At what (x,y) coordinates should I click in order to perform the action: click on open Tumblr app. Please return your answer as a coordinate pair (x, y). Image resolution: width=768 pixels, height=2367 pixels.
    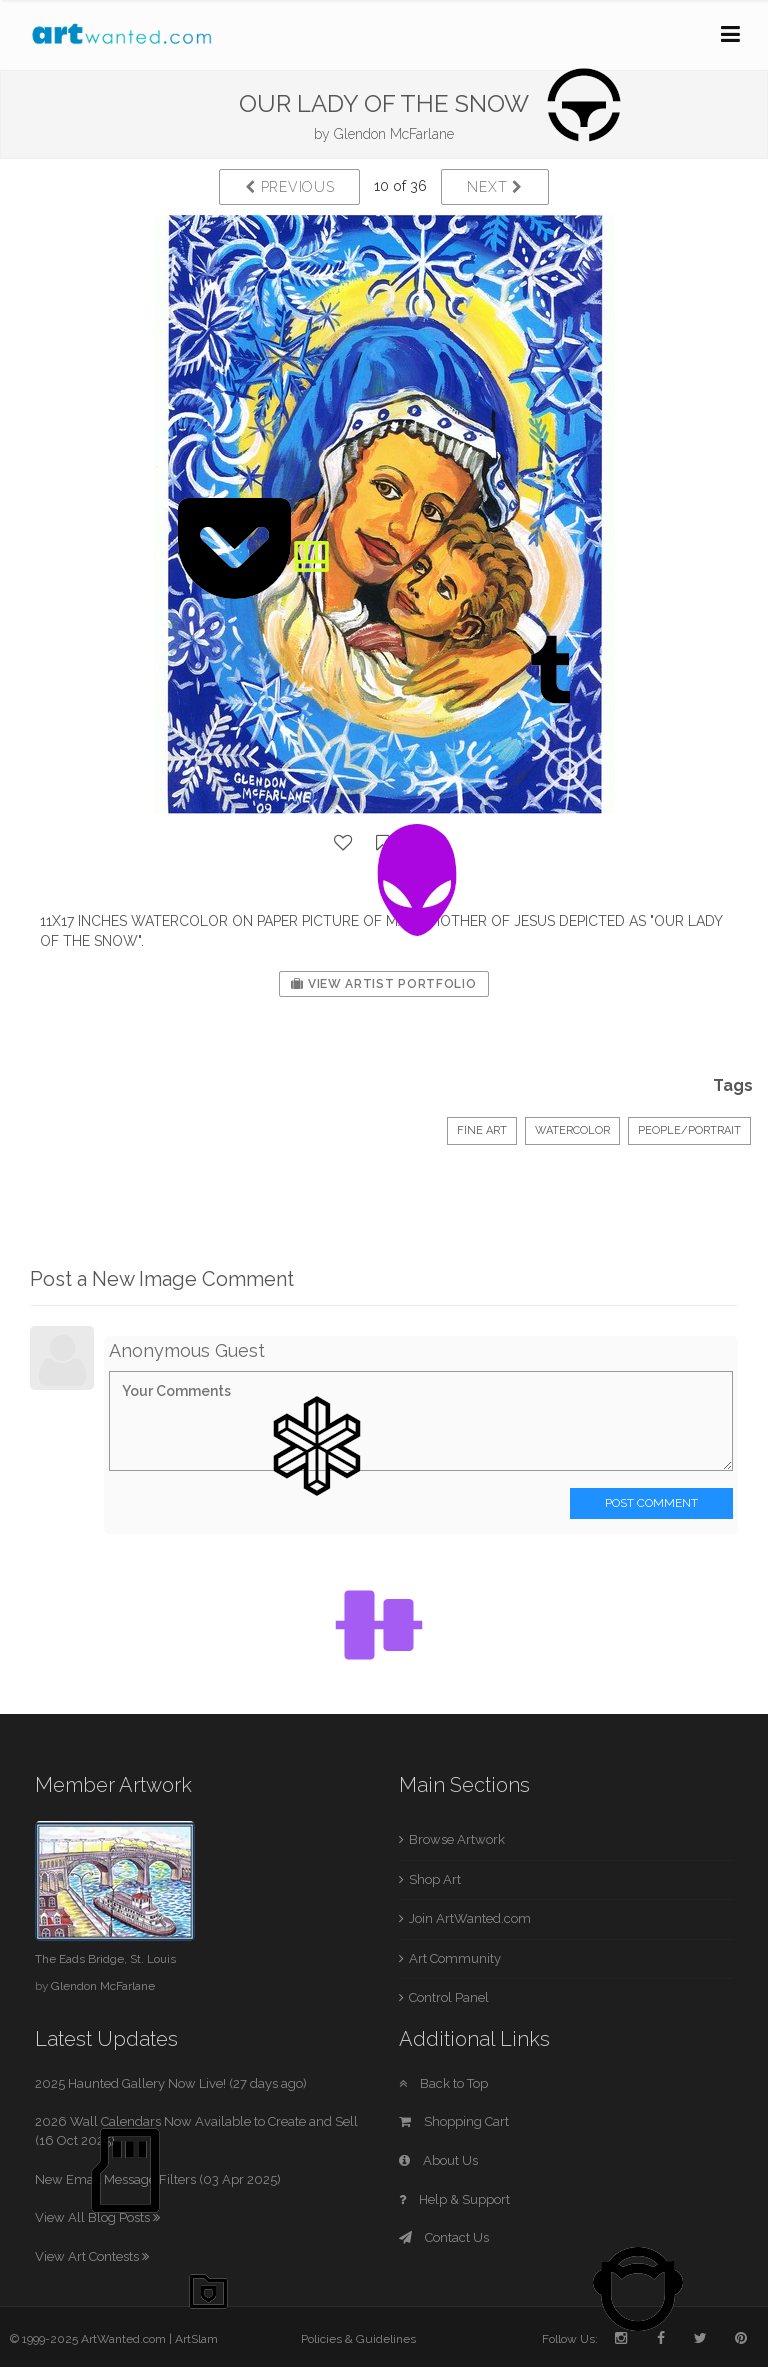
    Looking at the image, I should click on (550, 669).